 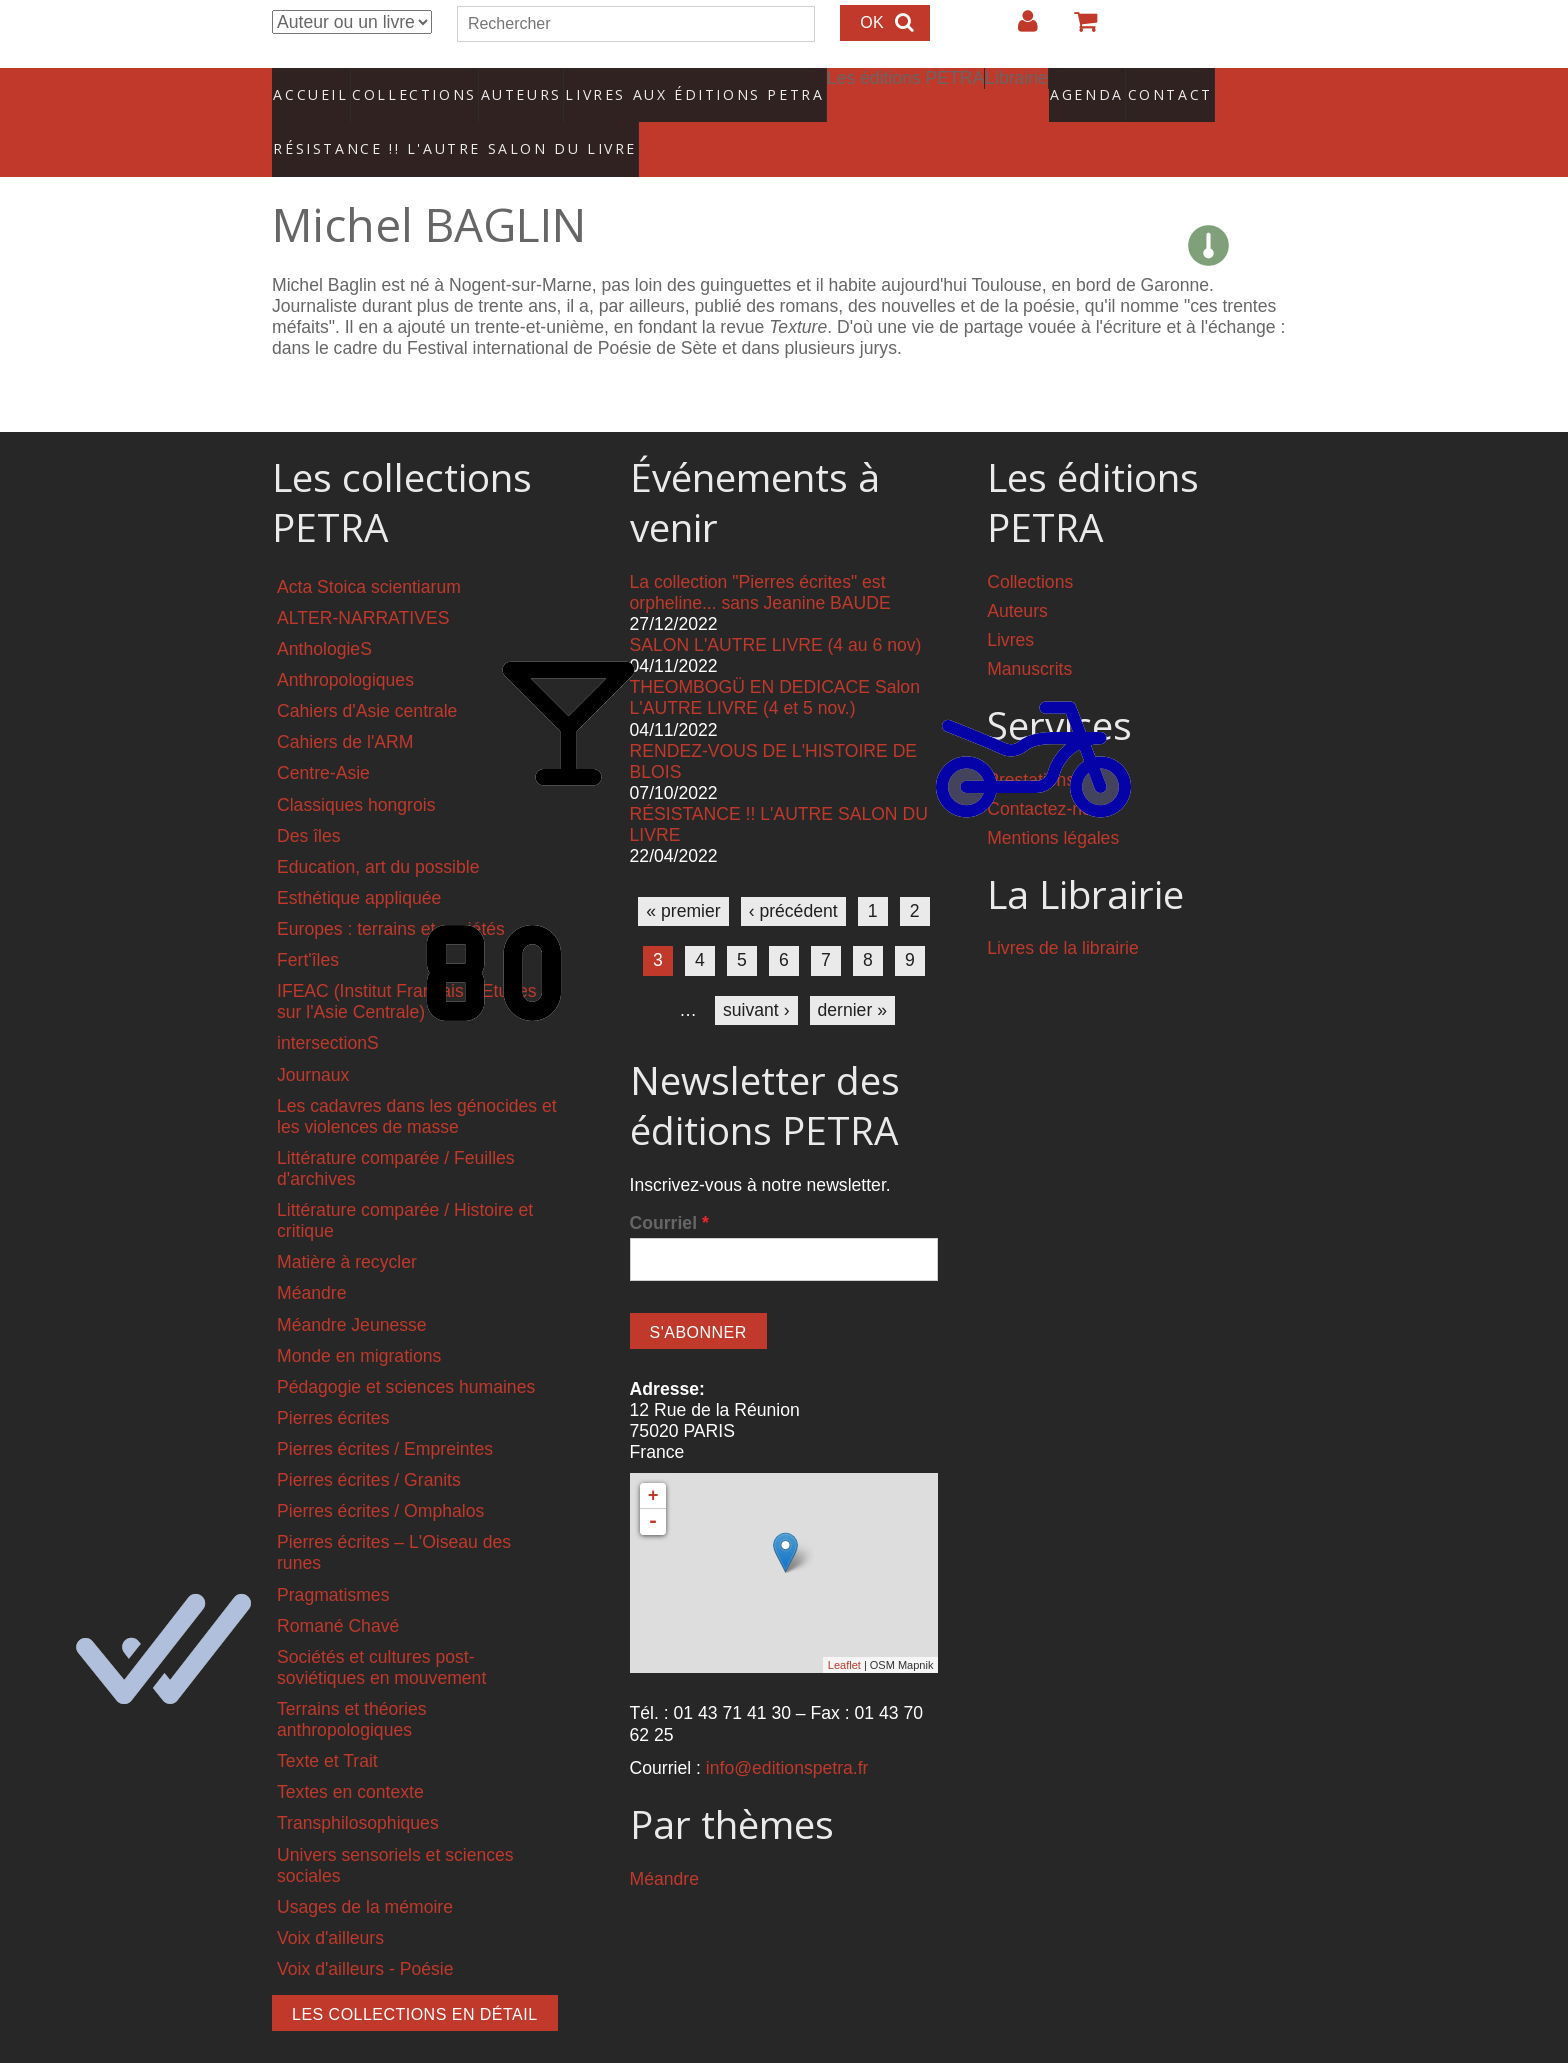 What do you see at coordinates (568, 719) in the screenshot?
I see `access bar or cocktail menu` at bounding box center [568, 719].